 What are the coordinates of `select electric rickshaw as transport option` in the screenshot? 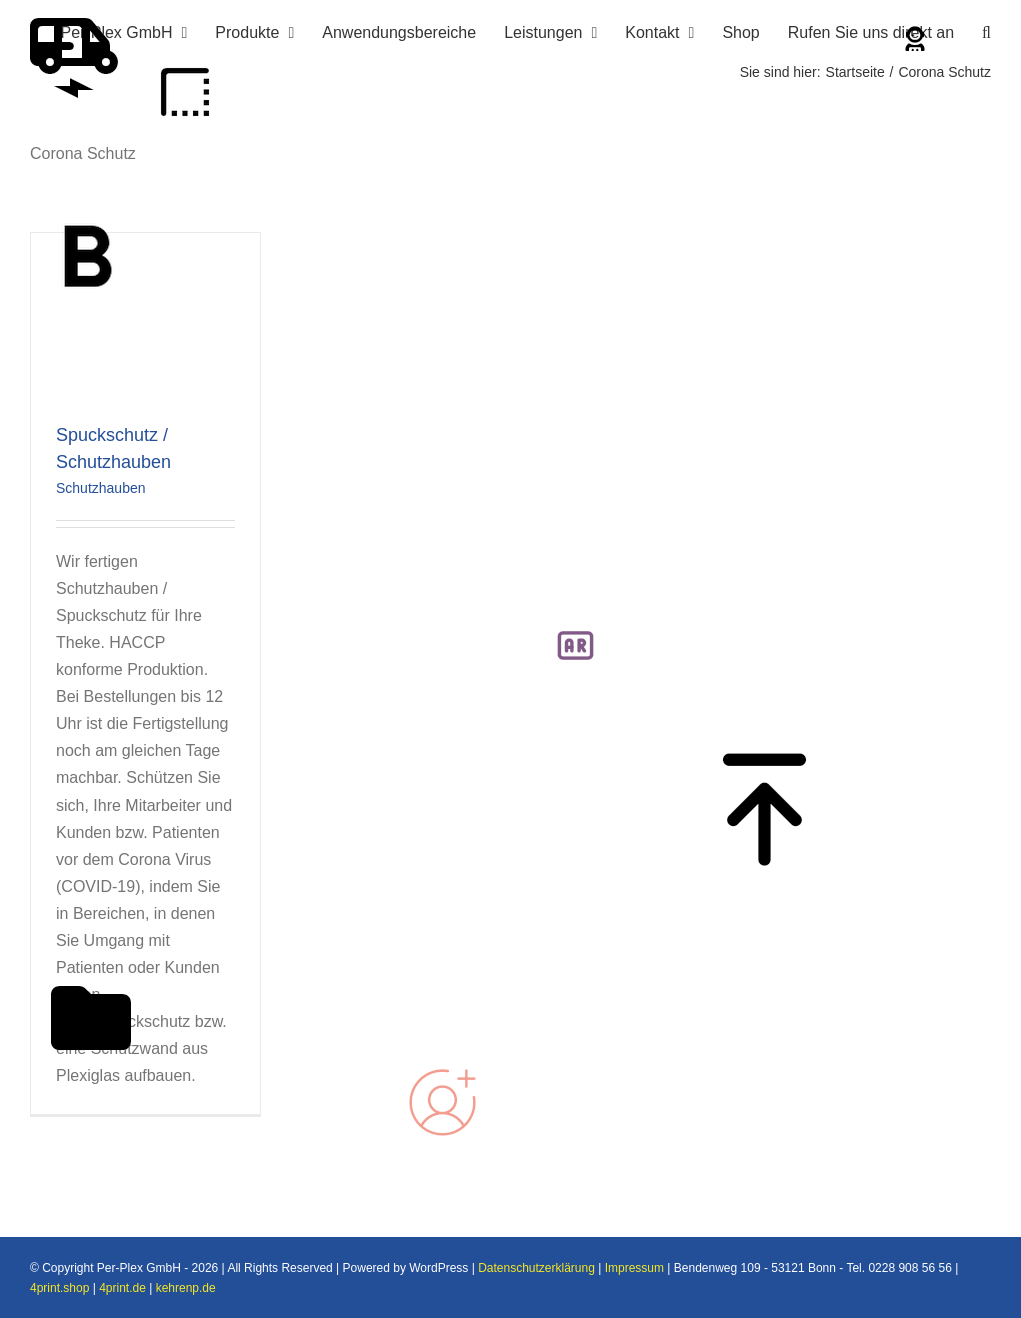 It's located at (74, 54).